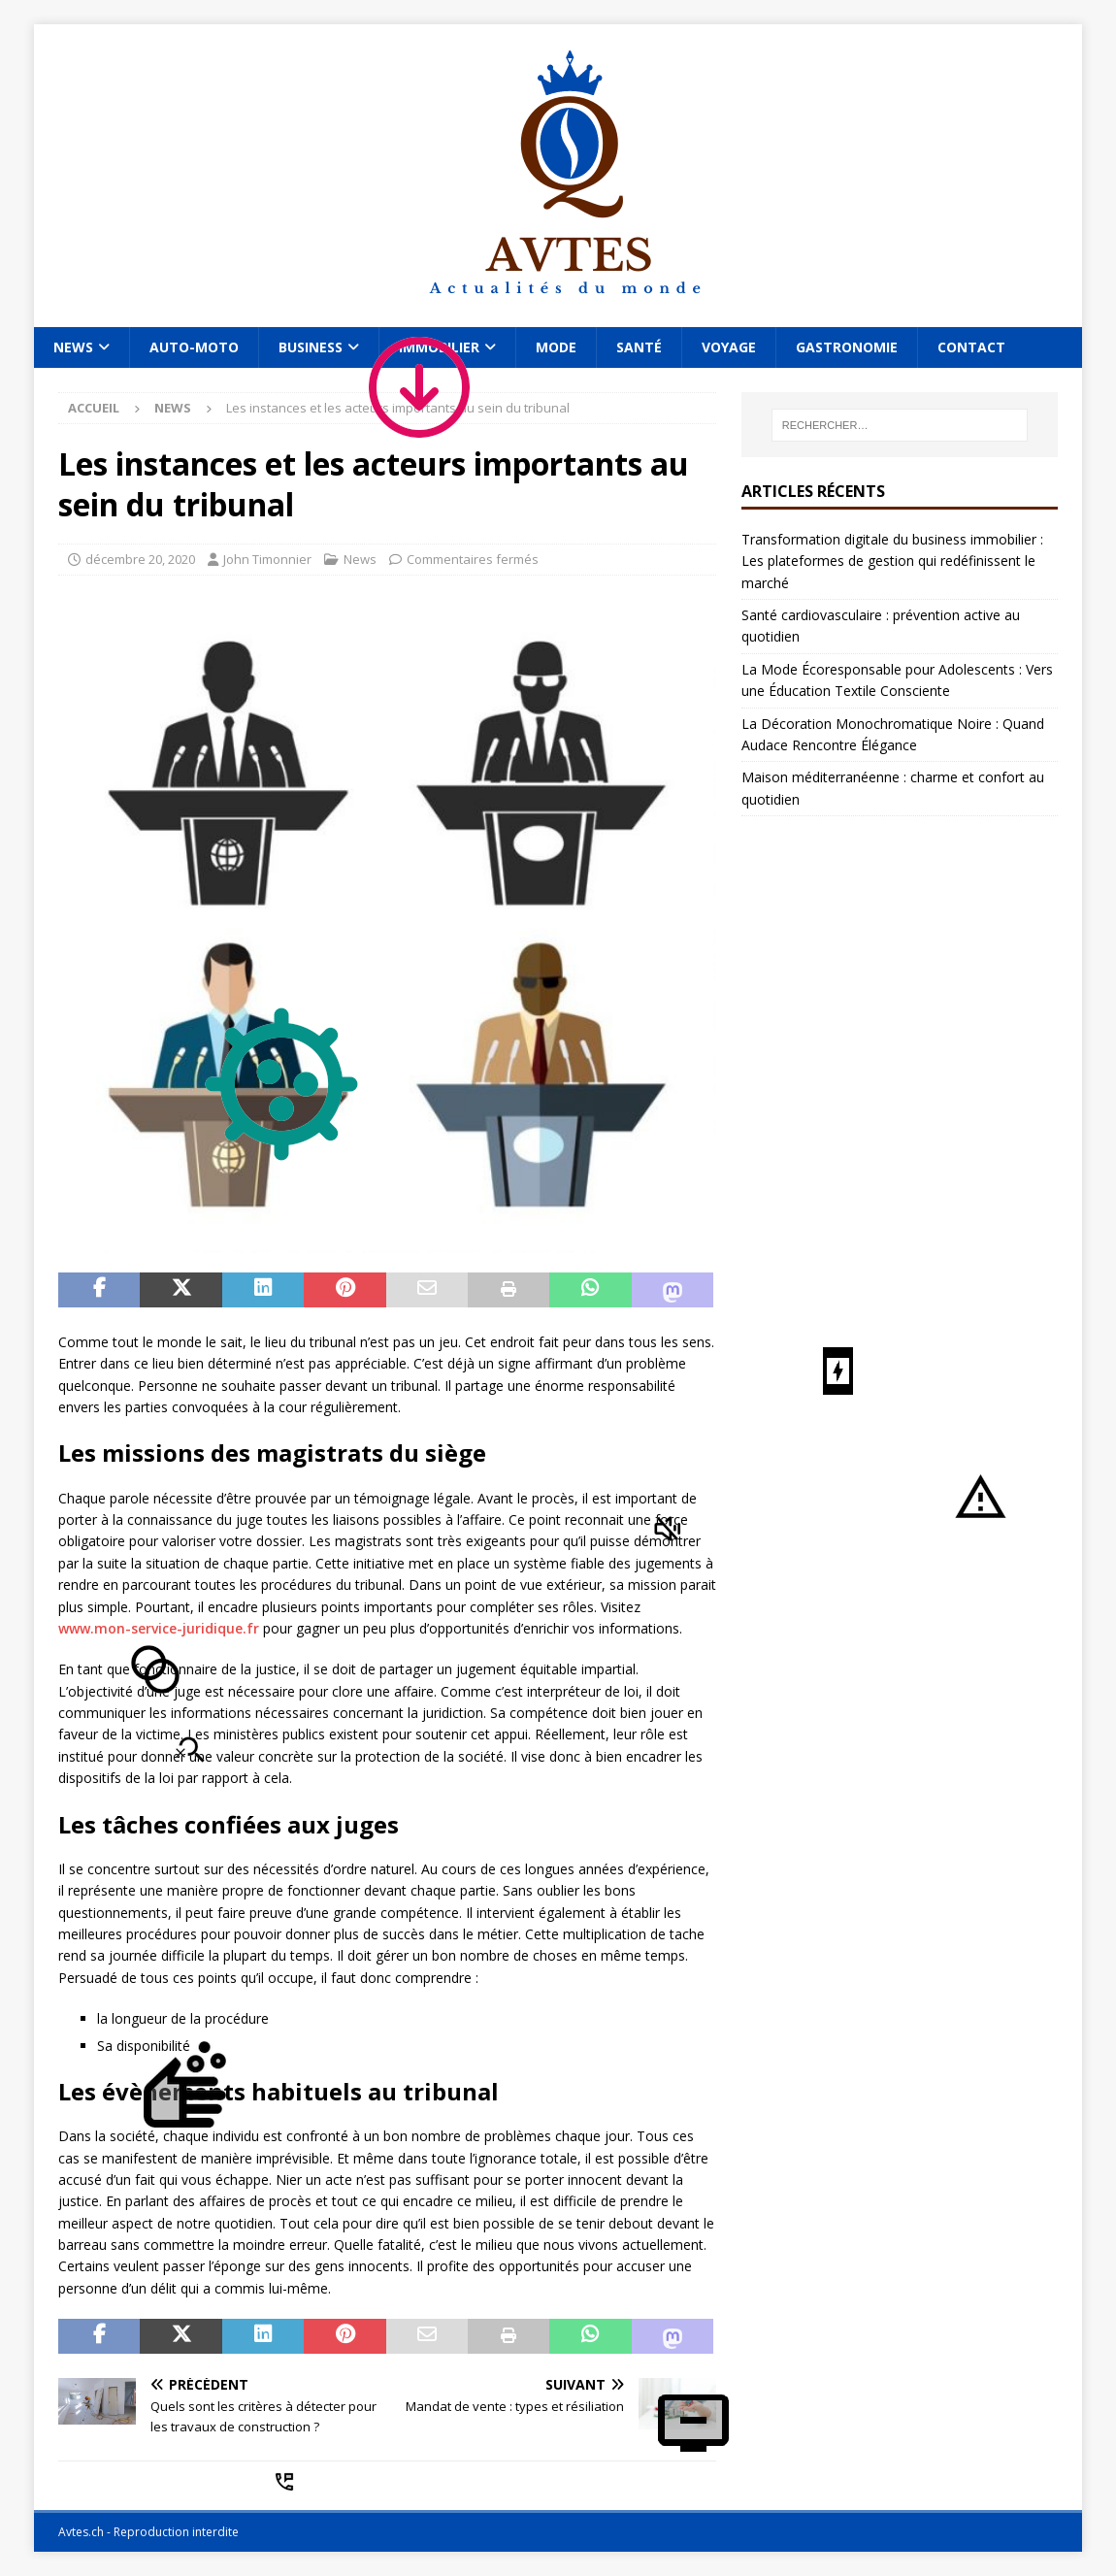 The width and height of the screenshot is (1116, 2576). I want to click on search is disabled or unavailable, so click(192, 1750).